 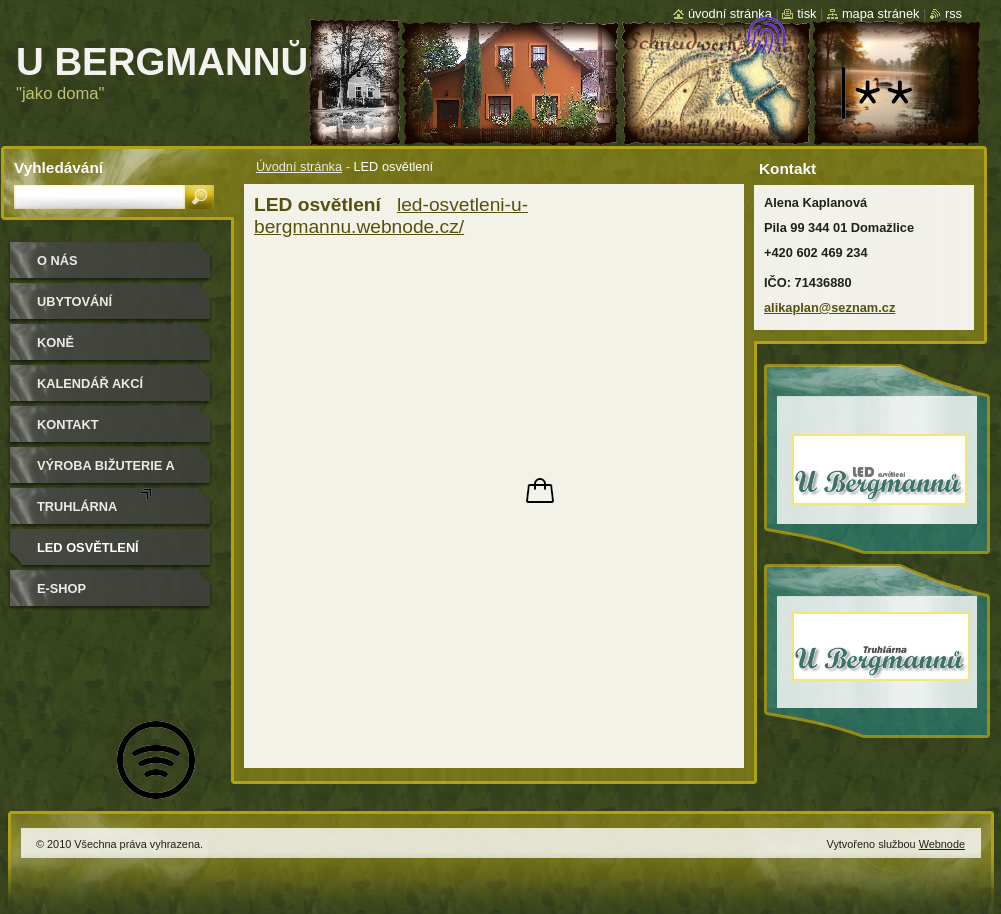 I want to click on expand content to full screen, so click(x=146, y=493).